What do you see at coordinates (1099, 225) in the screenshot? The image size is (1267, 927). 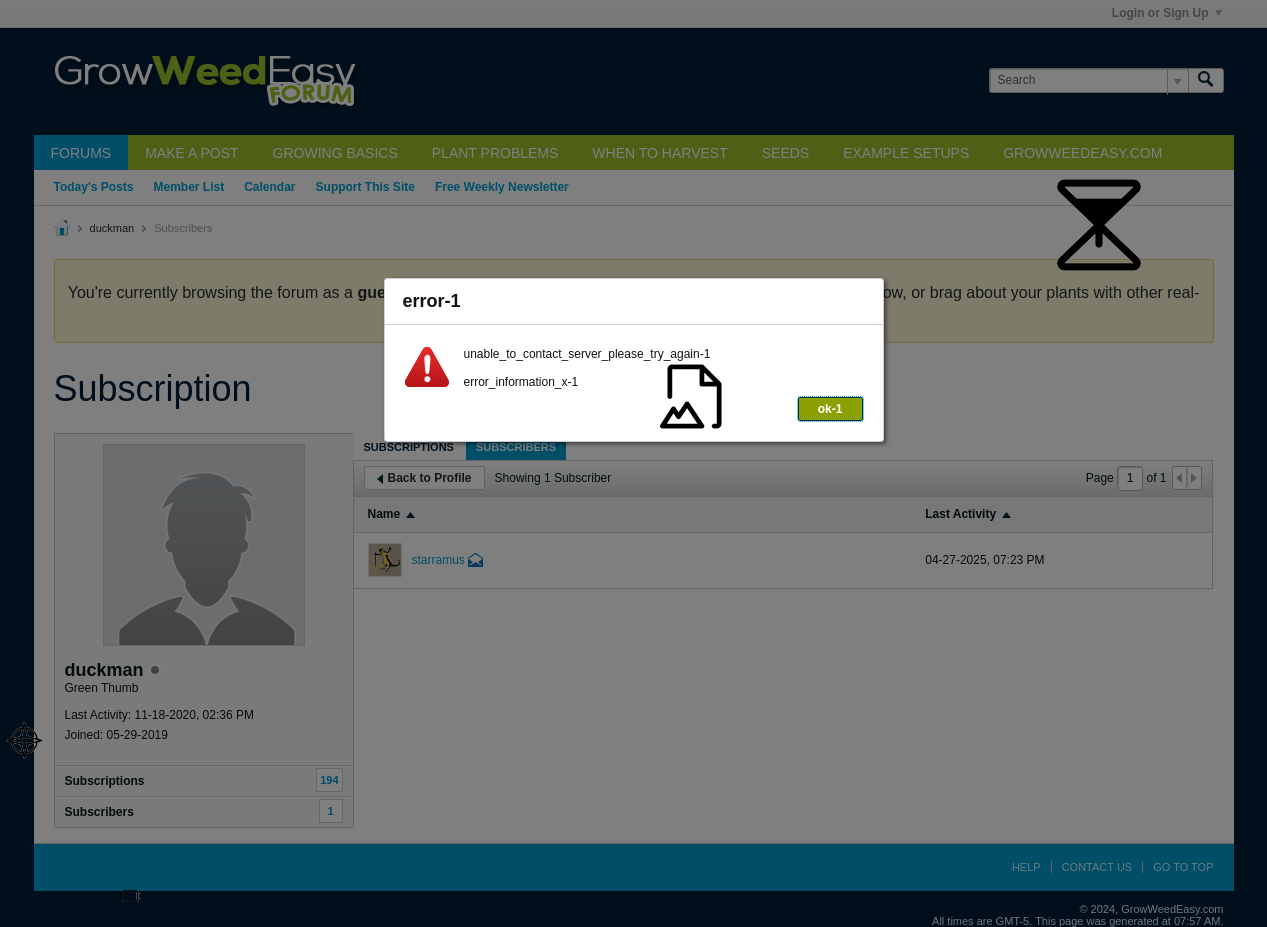 I see `indicates a process is in progress or loading` at bounding box center [1099, 225].